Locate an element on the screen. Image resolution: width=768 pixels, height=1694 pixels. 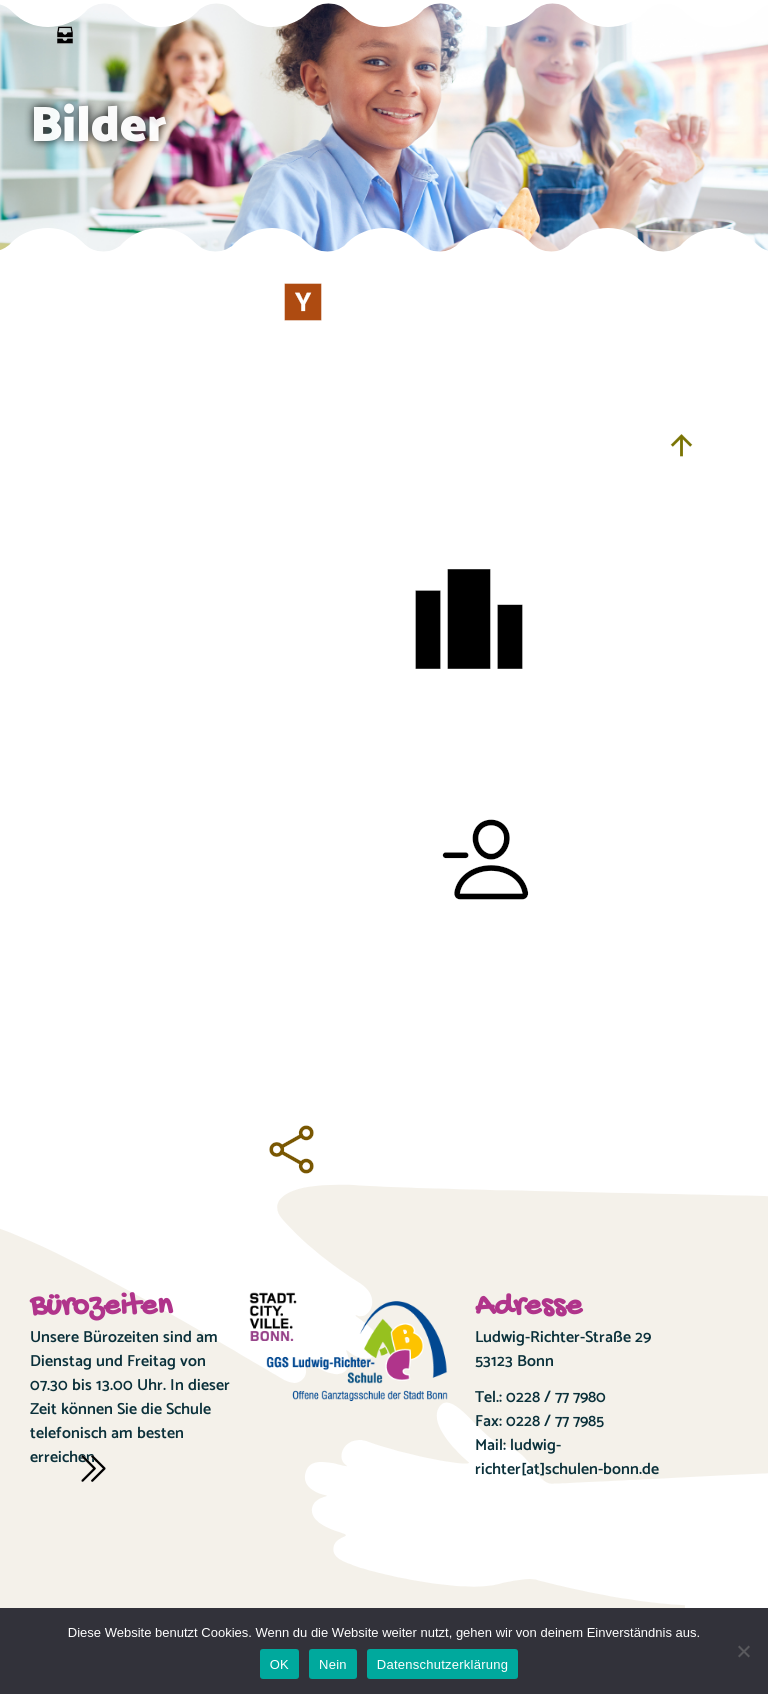
share content to social media is located at coordinates (291, 1149).